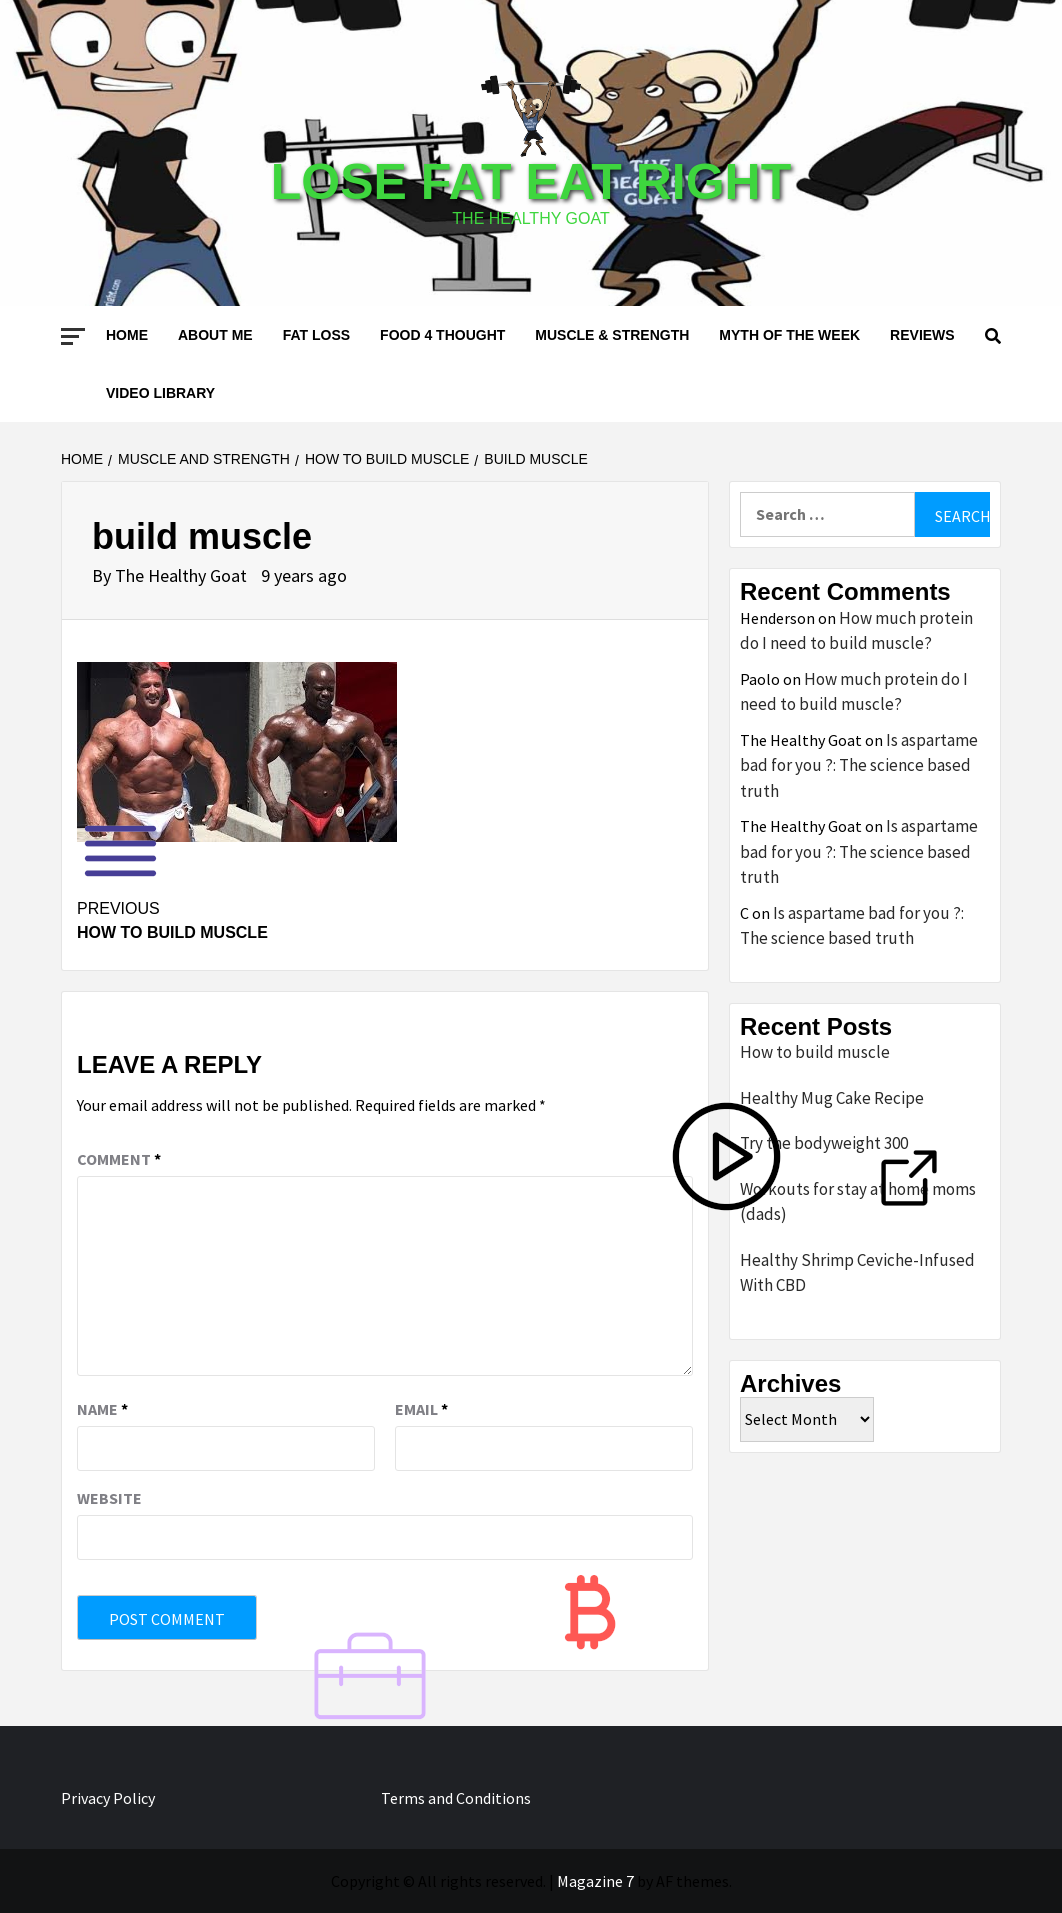 The height and width of the screenshot is (1913, 1062). I want to click on view bitcoin balance or wallet, so click(587, 1613).